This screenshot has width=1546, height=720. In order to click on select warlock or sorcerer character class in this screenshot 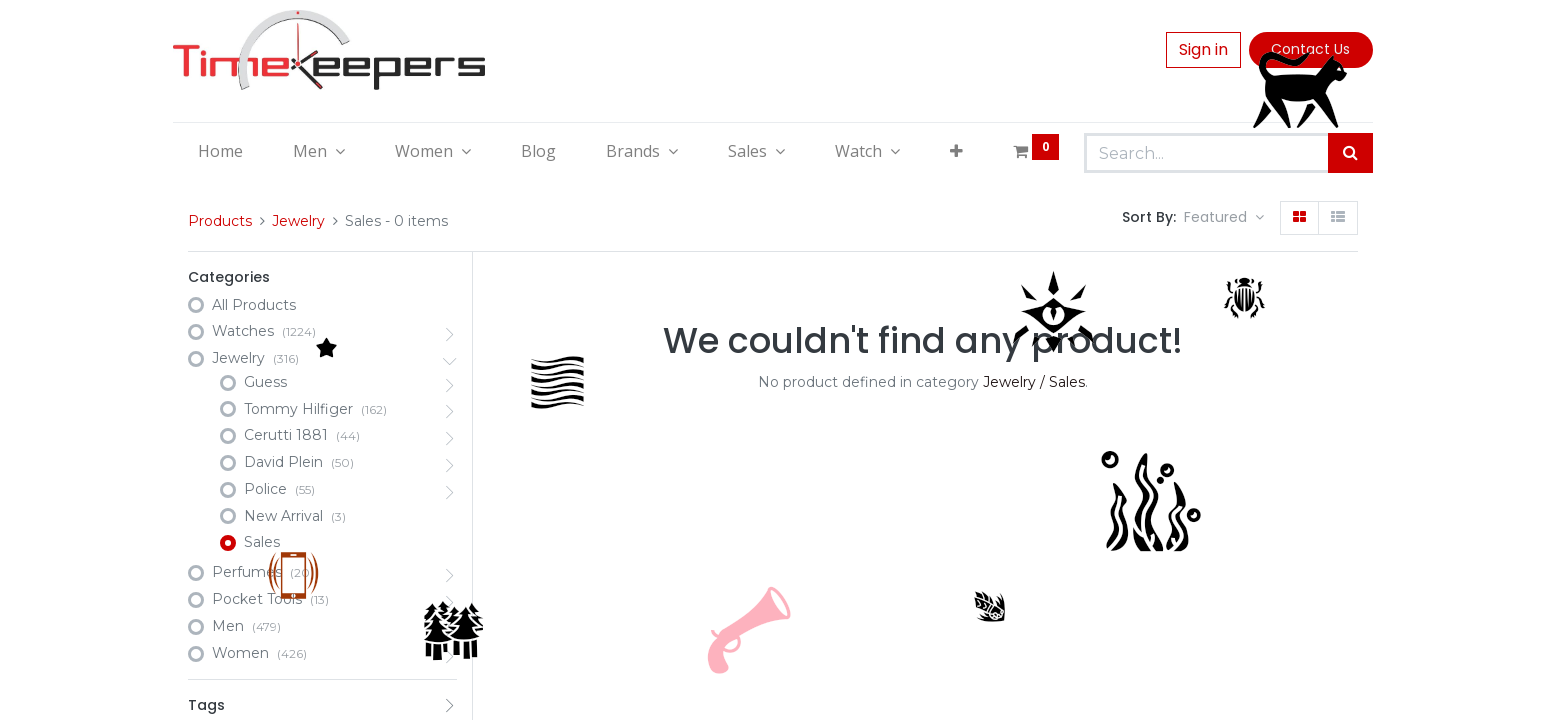, I will do `click(1053, 311)`.